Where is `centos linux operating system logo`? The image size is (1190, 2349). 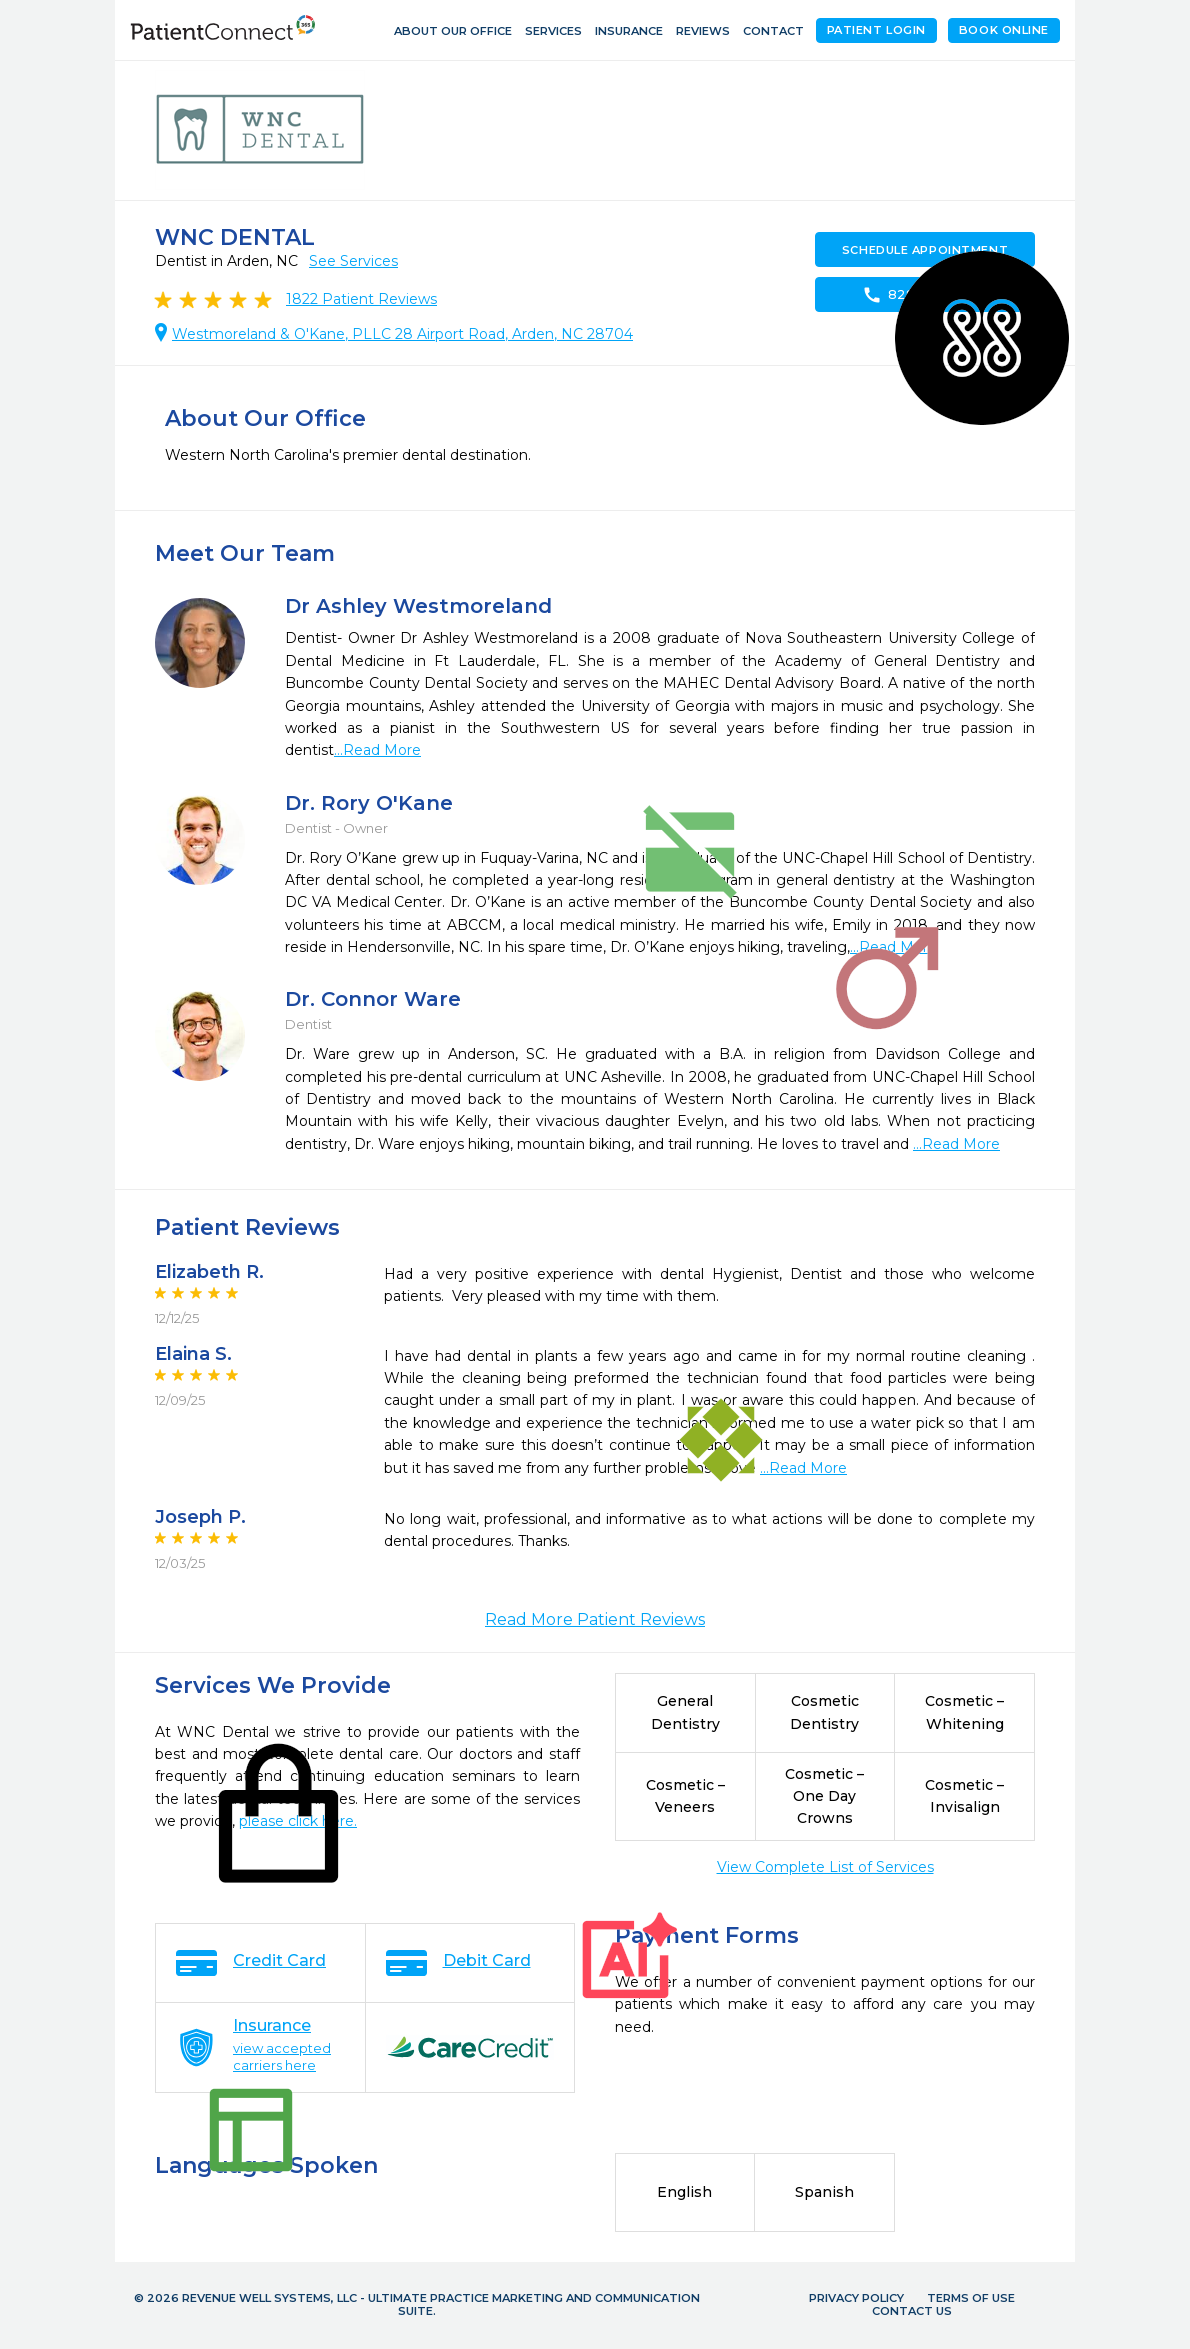 centos linux operating system logo is located at coordinates (721, 1440).